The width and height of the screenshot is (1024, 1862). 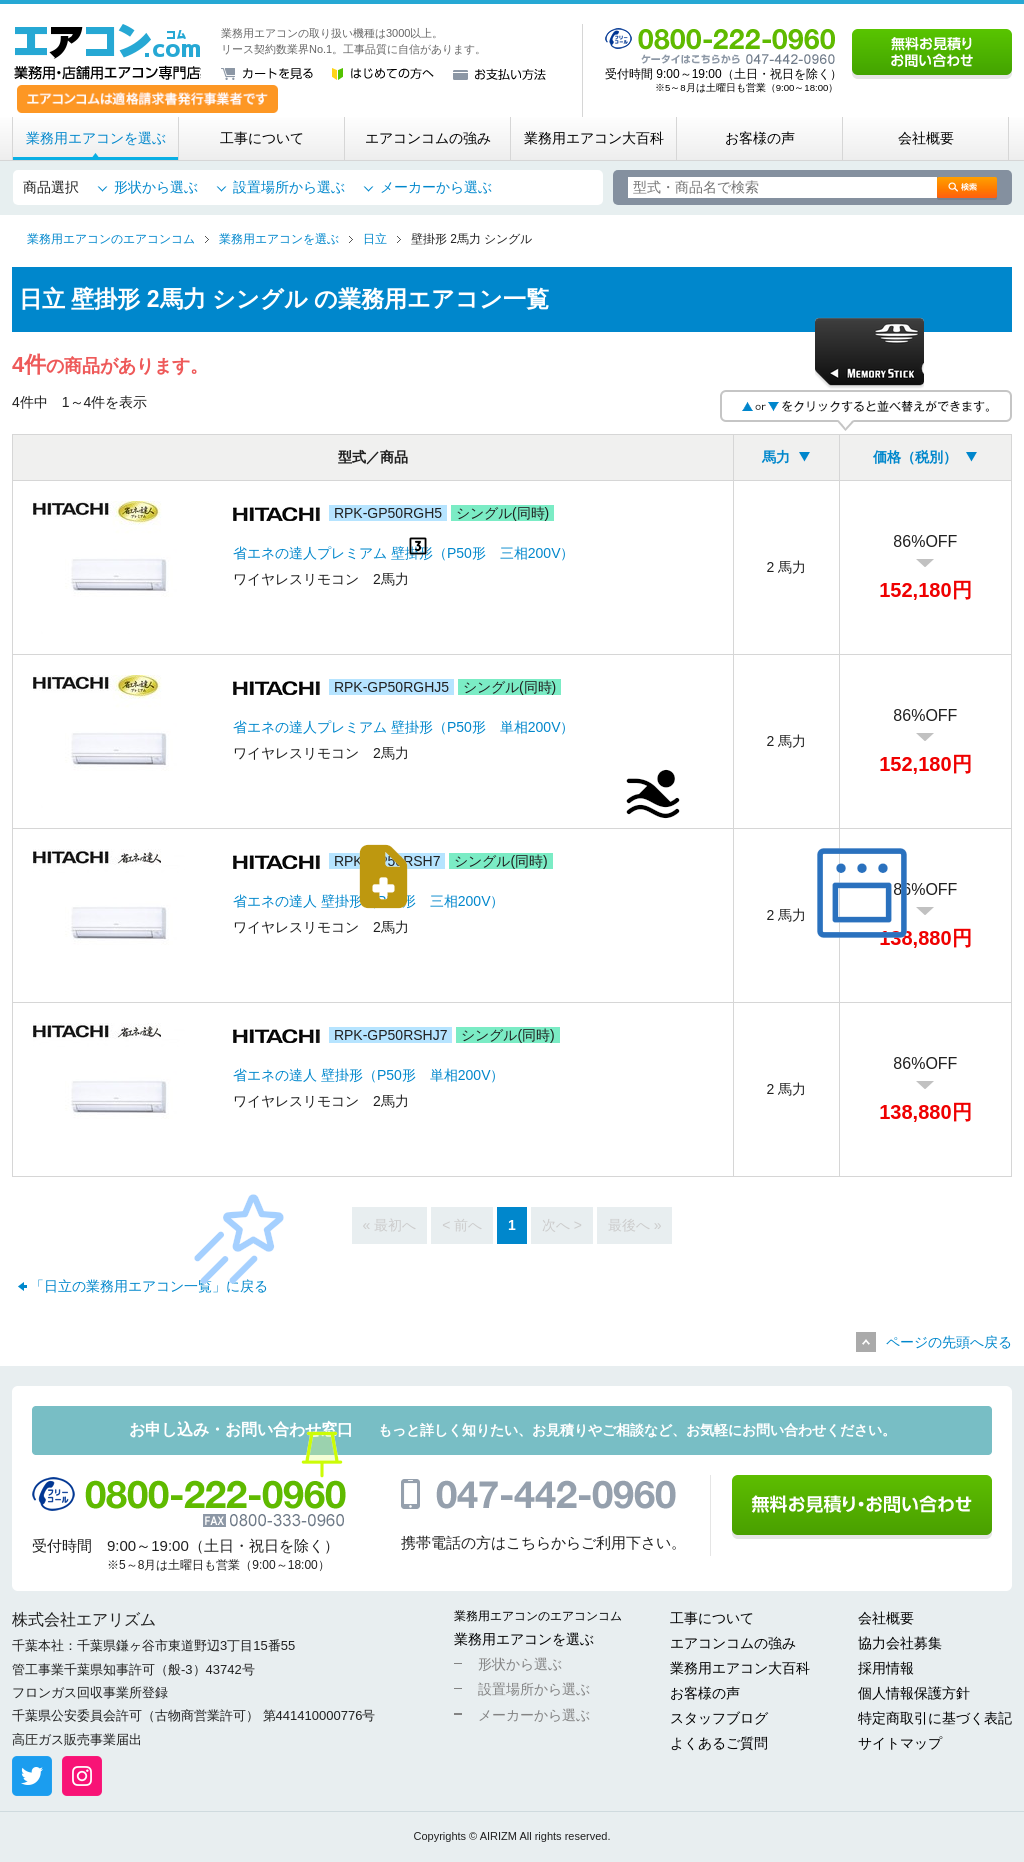 I want to click on access swimming pool or aquatic facilities, so click(x=653, y=794).